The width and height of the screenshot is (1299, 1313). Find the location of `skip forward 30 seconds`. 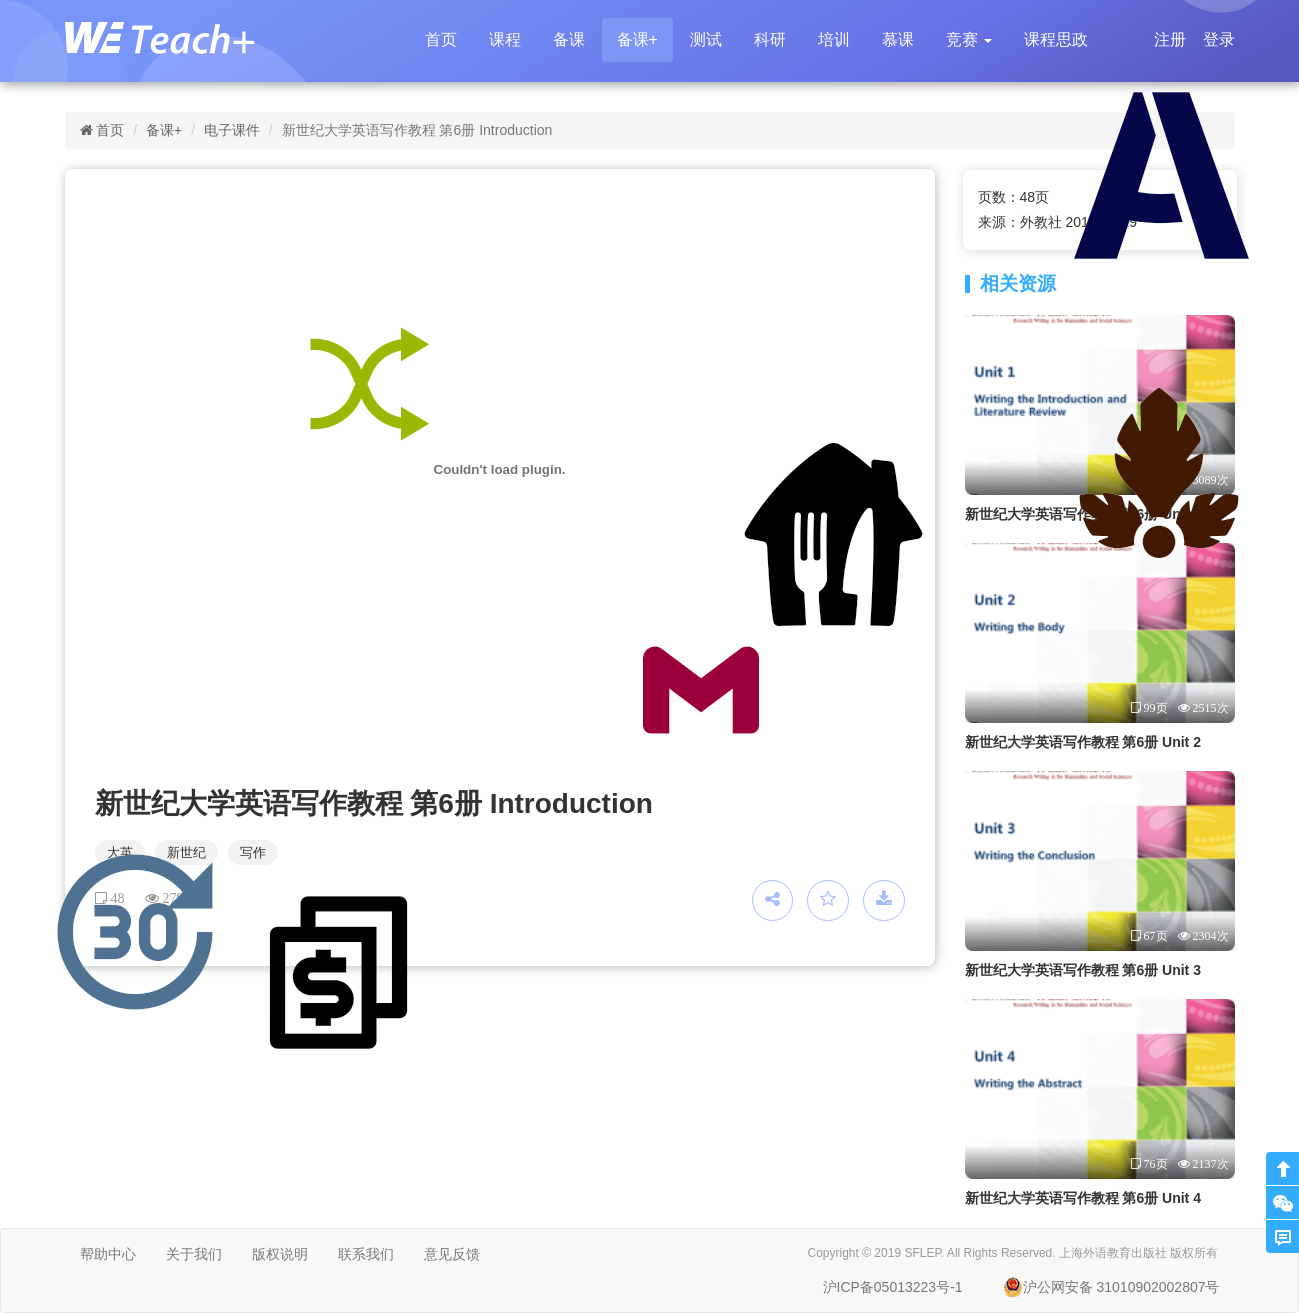

skip forward 30 seconds is located at coordinates (135, 932).